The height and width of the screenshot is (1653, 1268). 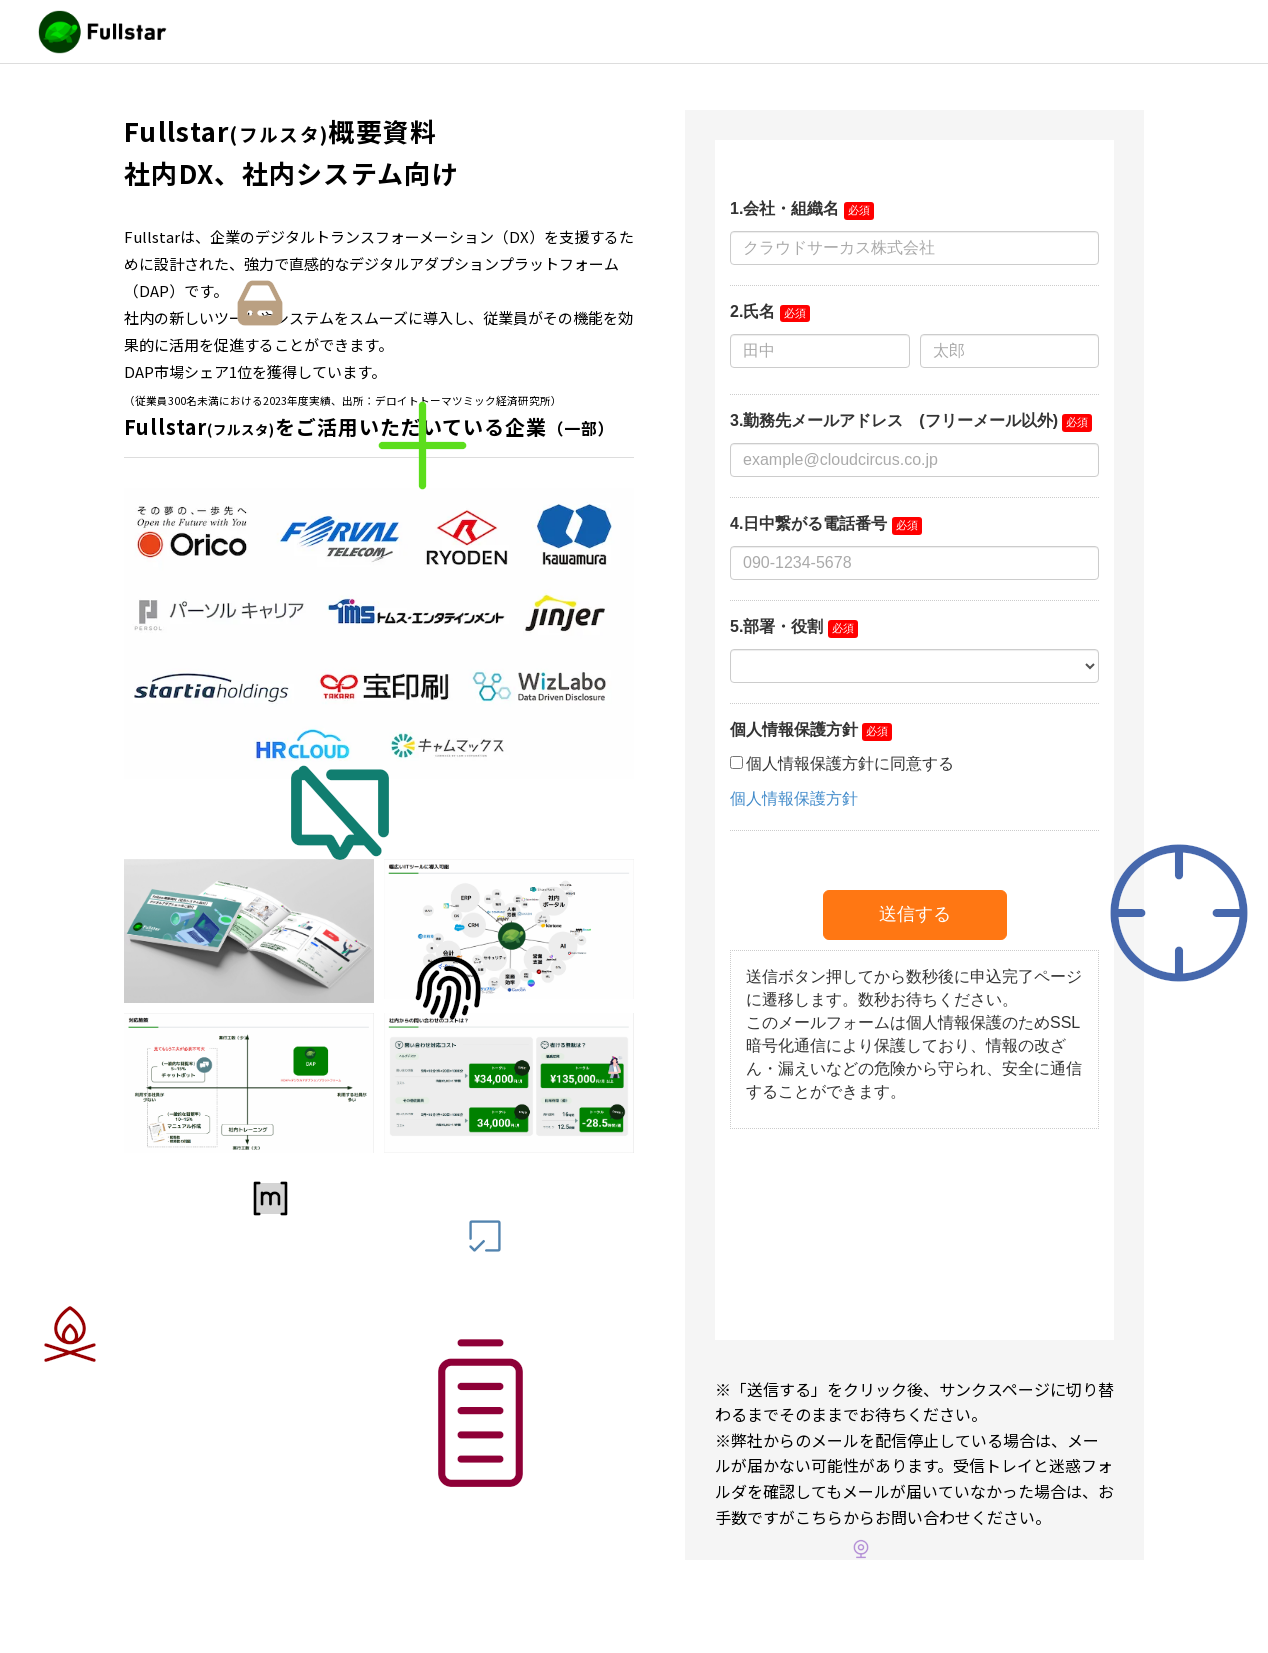 What do you see at coordinates (1179, 913) in the screenshot?
I see `center map on current location` at bounding box center [1179, 913].